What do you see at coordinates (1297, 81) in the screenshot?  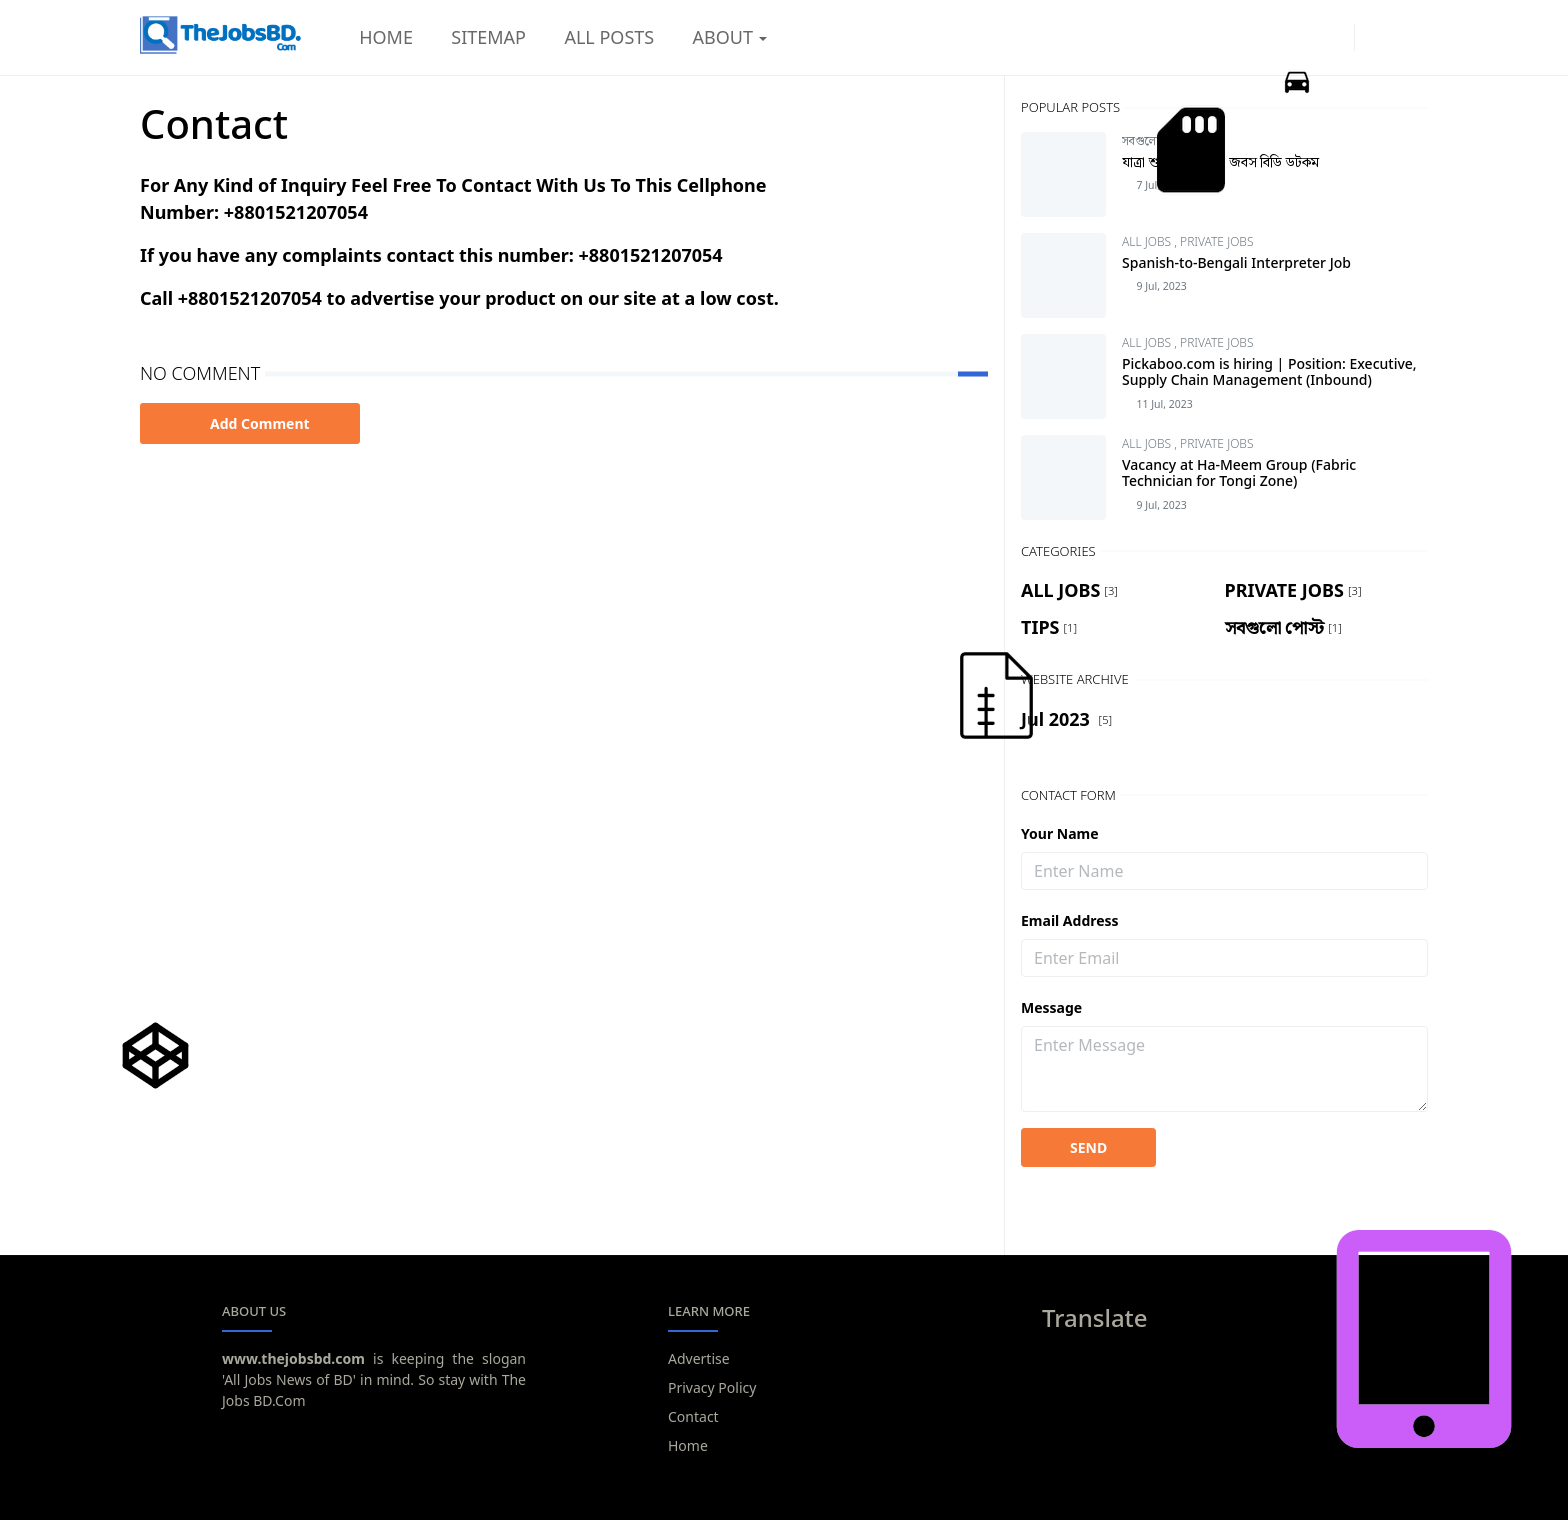 I see `get driving directions` at bounding box center [1297, 81].